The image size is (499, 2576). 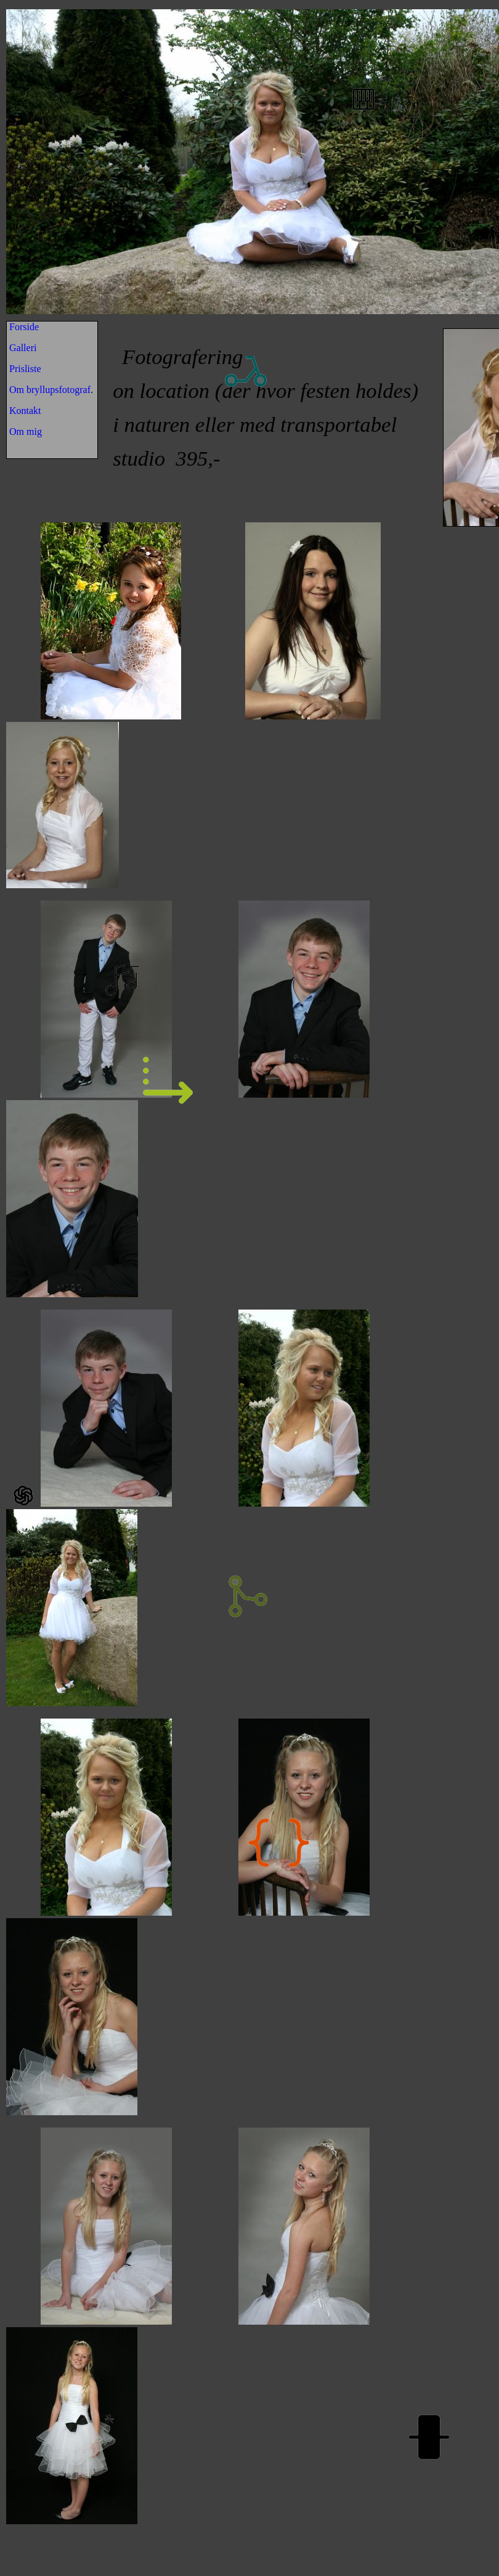 I want to click on select scooter as transportation mode, so click(x=246, y=373).